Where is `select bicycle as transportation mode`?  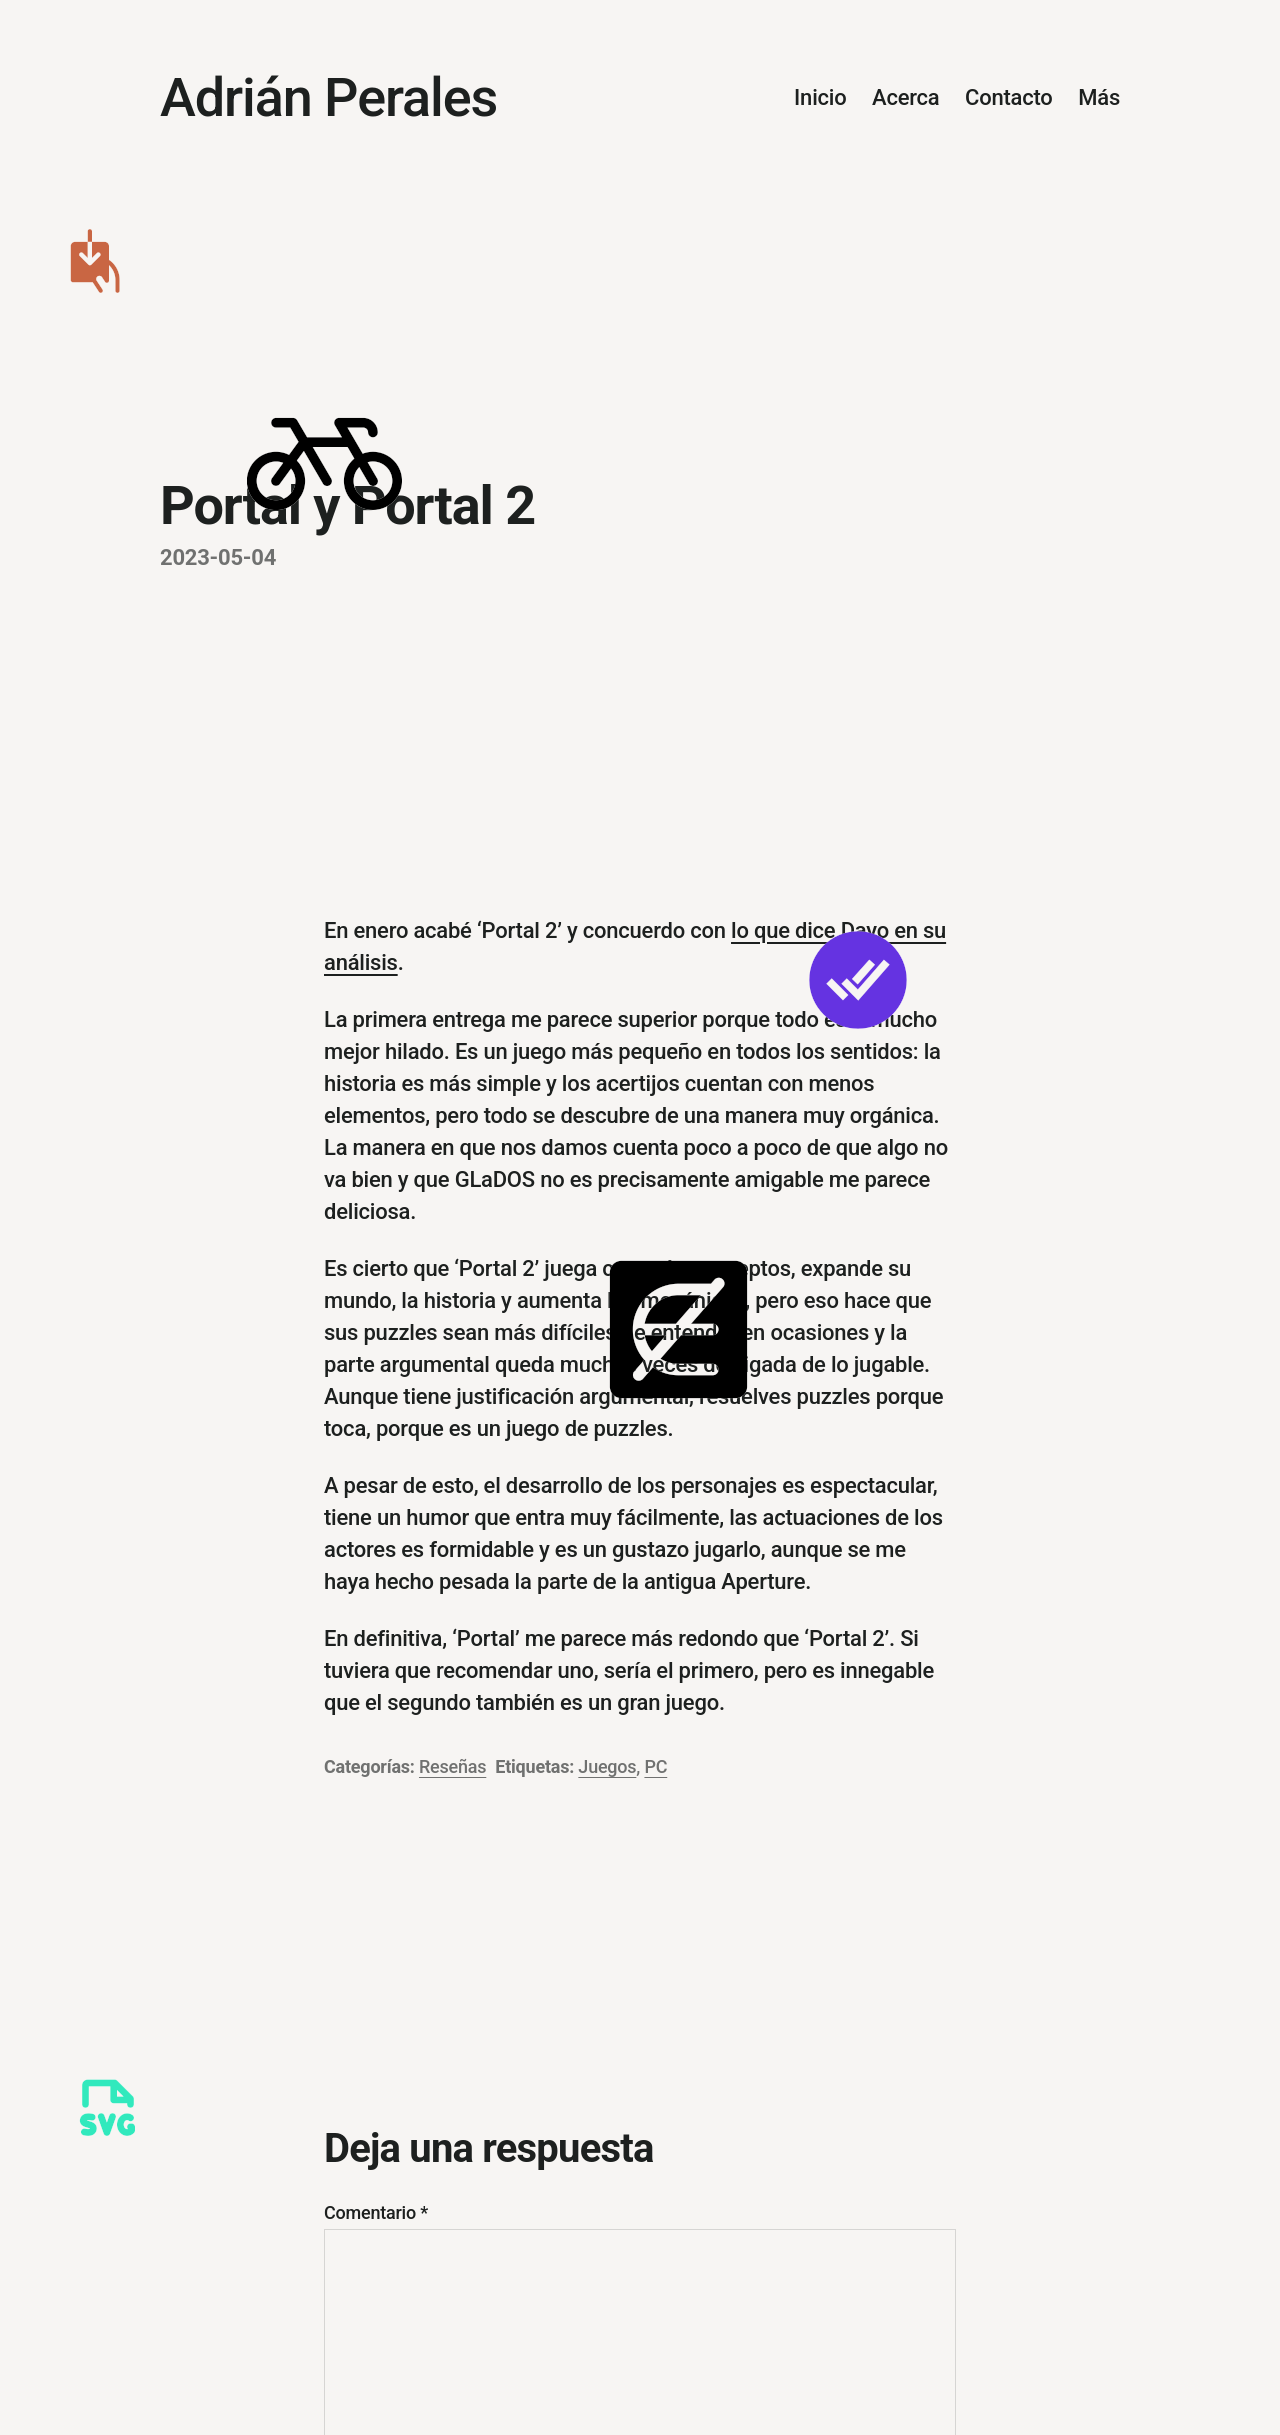
select bicycle as transportation mode is located at coordinates (324, 461).